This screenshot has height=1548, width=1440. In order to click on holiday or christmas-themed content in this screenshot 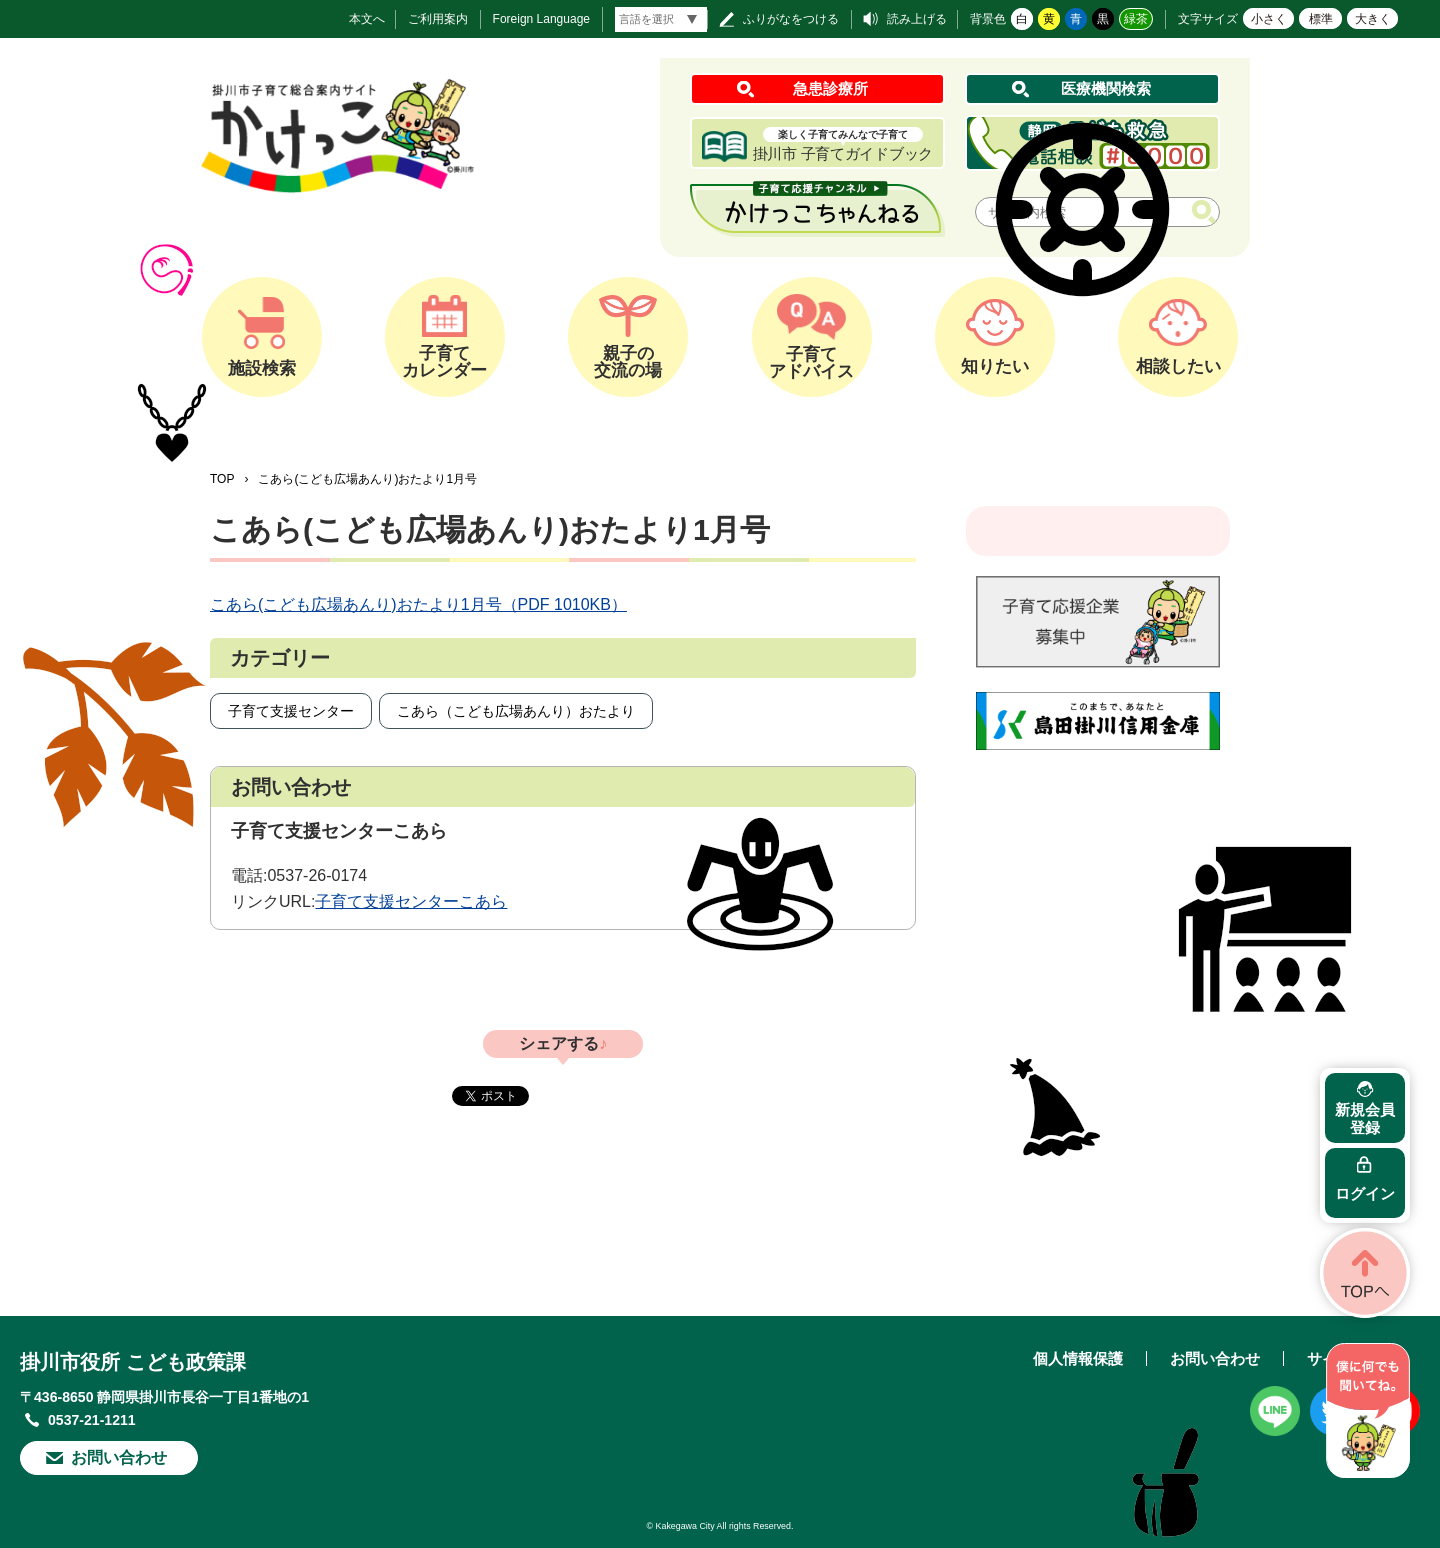, I will do `click(1055, 1107)`.